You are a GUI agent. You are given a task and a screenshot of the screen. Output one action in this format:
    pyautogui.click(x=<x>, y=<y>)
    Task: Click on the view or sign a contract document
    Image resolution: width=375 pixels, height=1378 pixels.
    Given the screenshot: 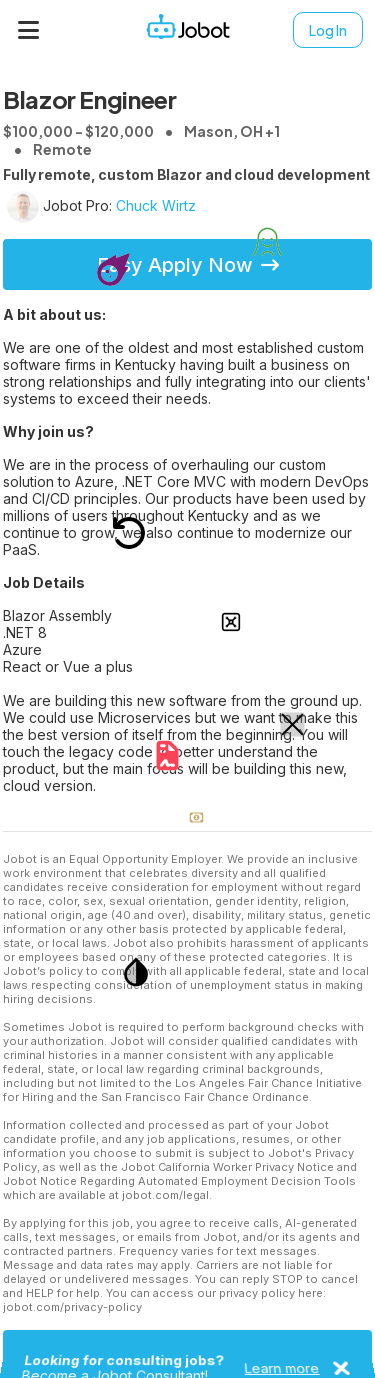 What is the action you would take?
    pyautogui.click(x=167, y=755)
    